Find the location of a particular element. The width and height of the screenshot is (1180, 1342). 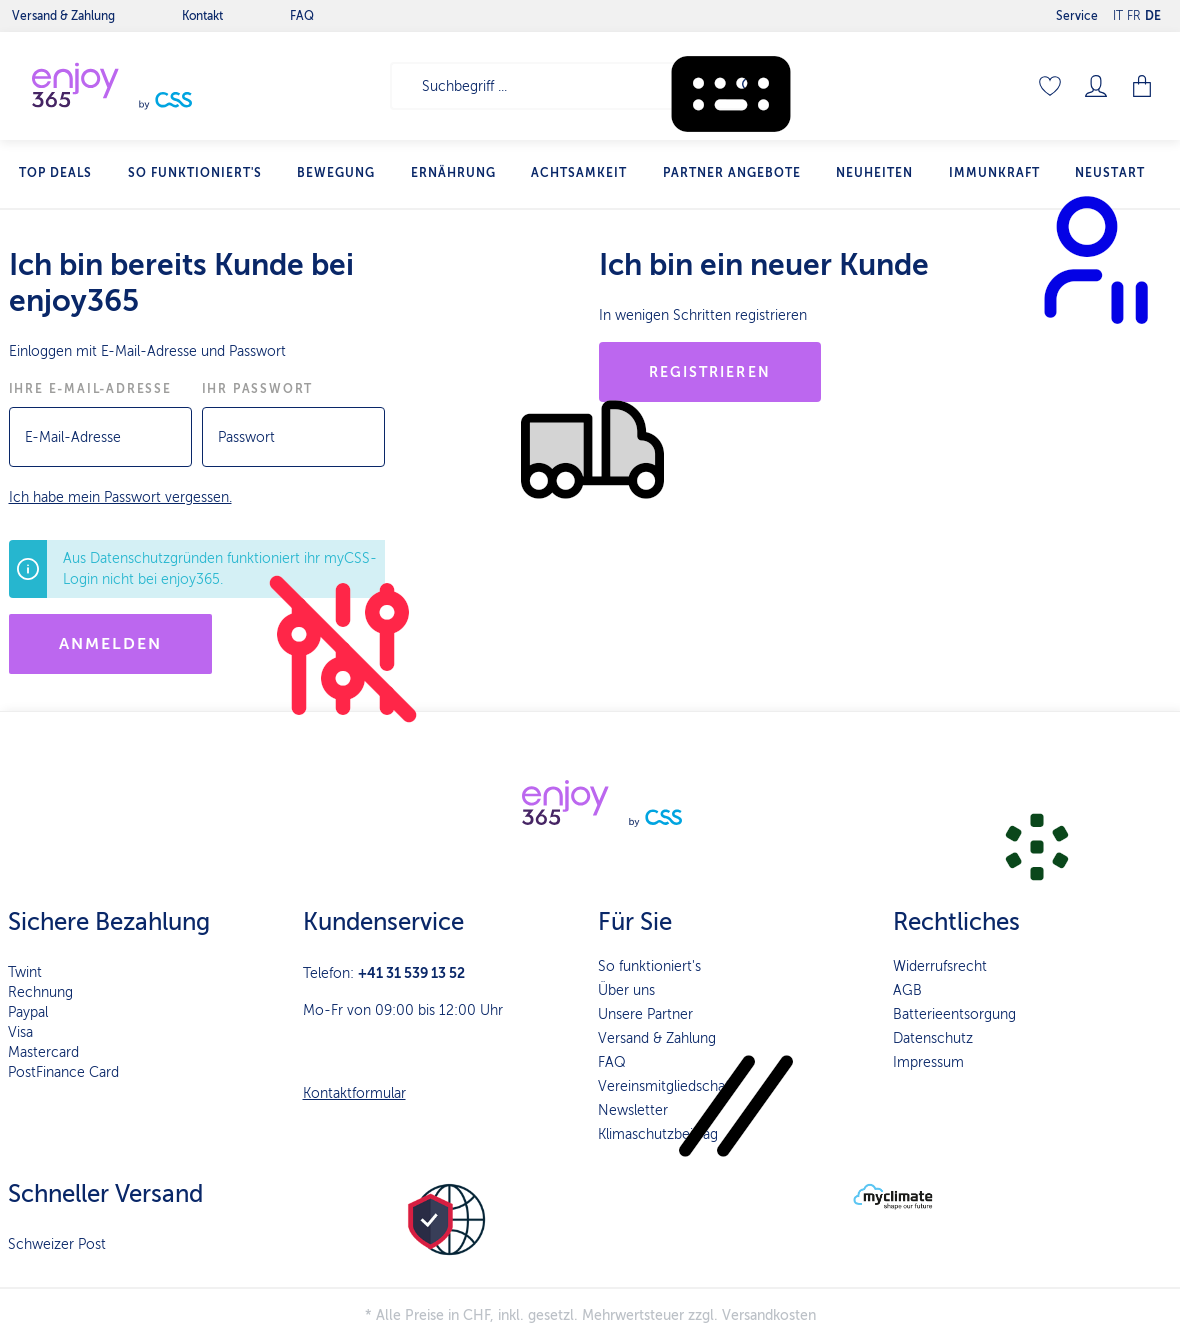

open the on-screen keyboard is located at coordinates (731, 94).